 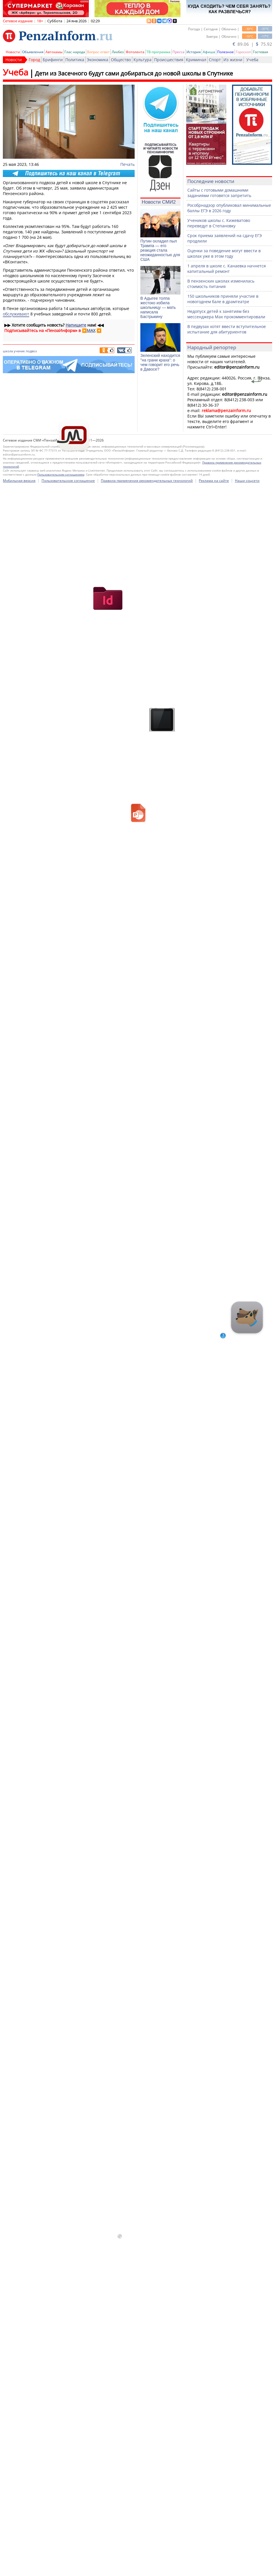 What do you see at coordinates (108, 599) in the screenshot?
I see `folder containing Adobe InDesign project files` at bounding box center [108, 599].